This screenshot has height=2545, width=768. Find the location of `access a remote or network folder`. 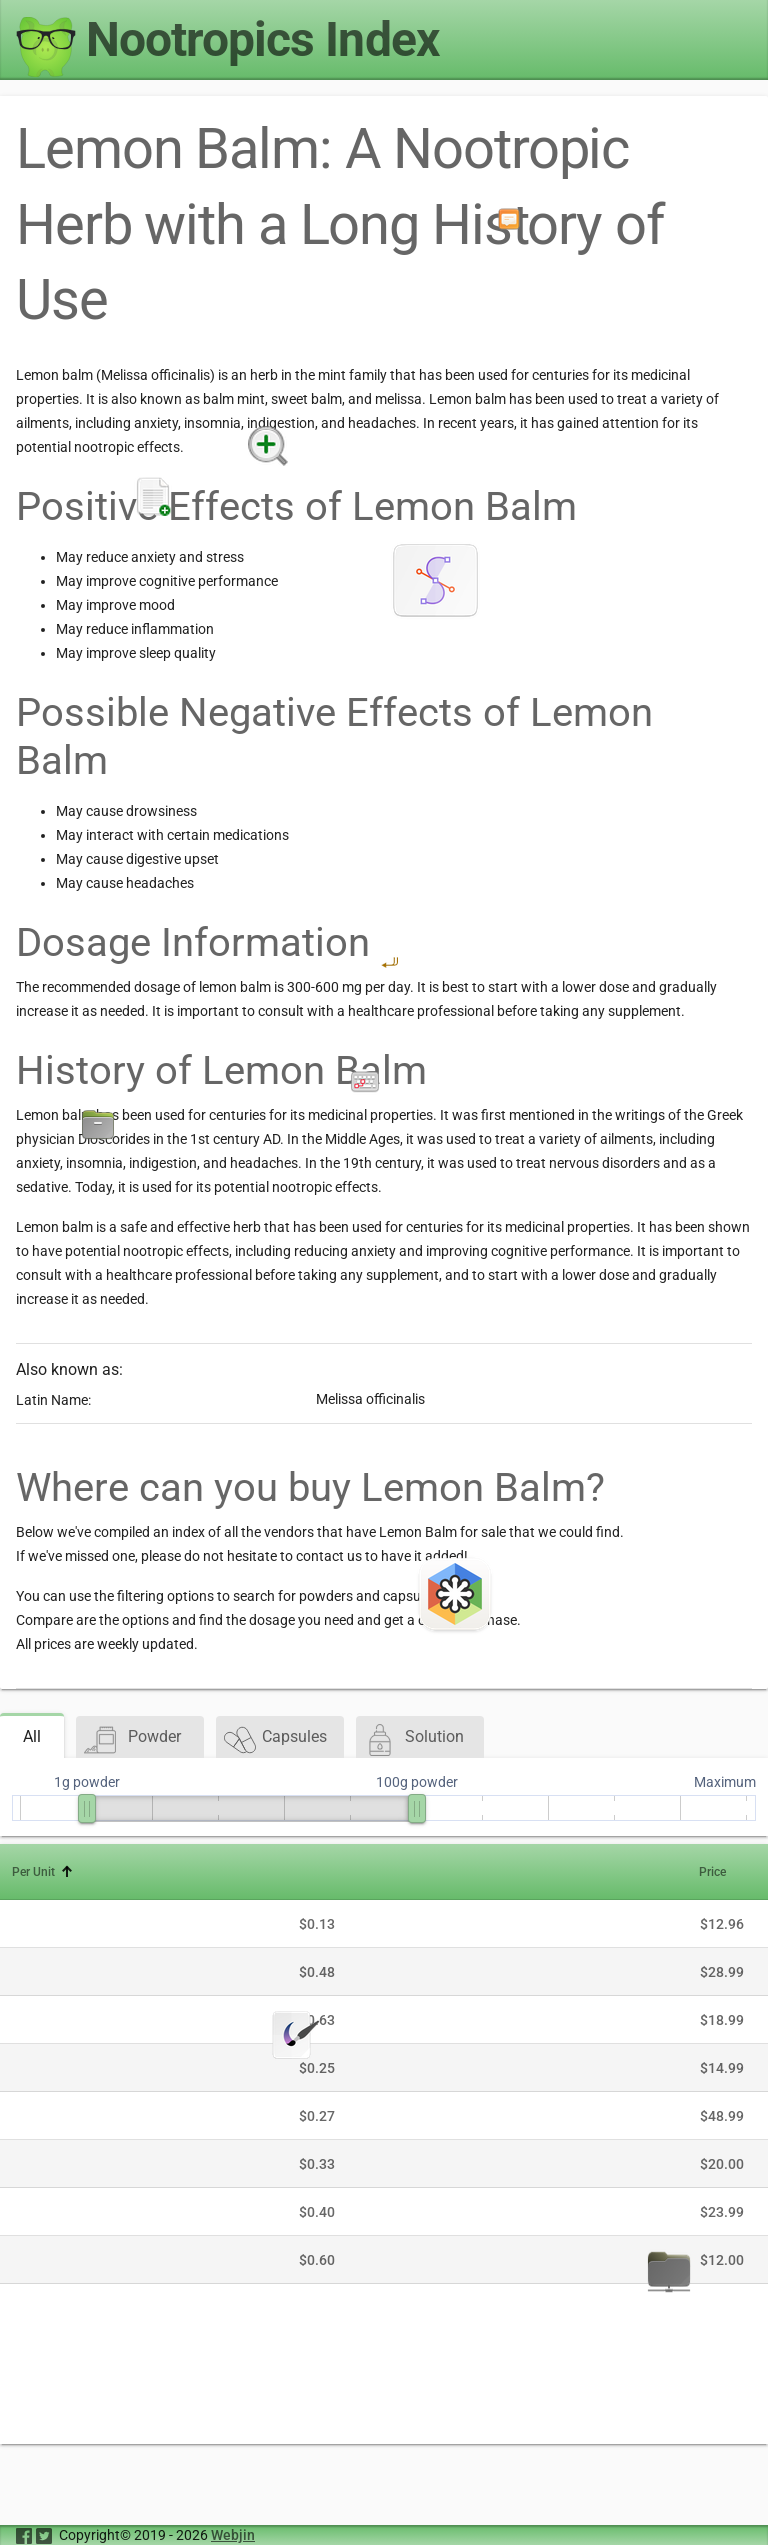

access a remote or network folder is located at coordinates (669, 2271).